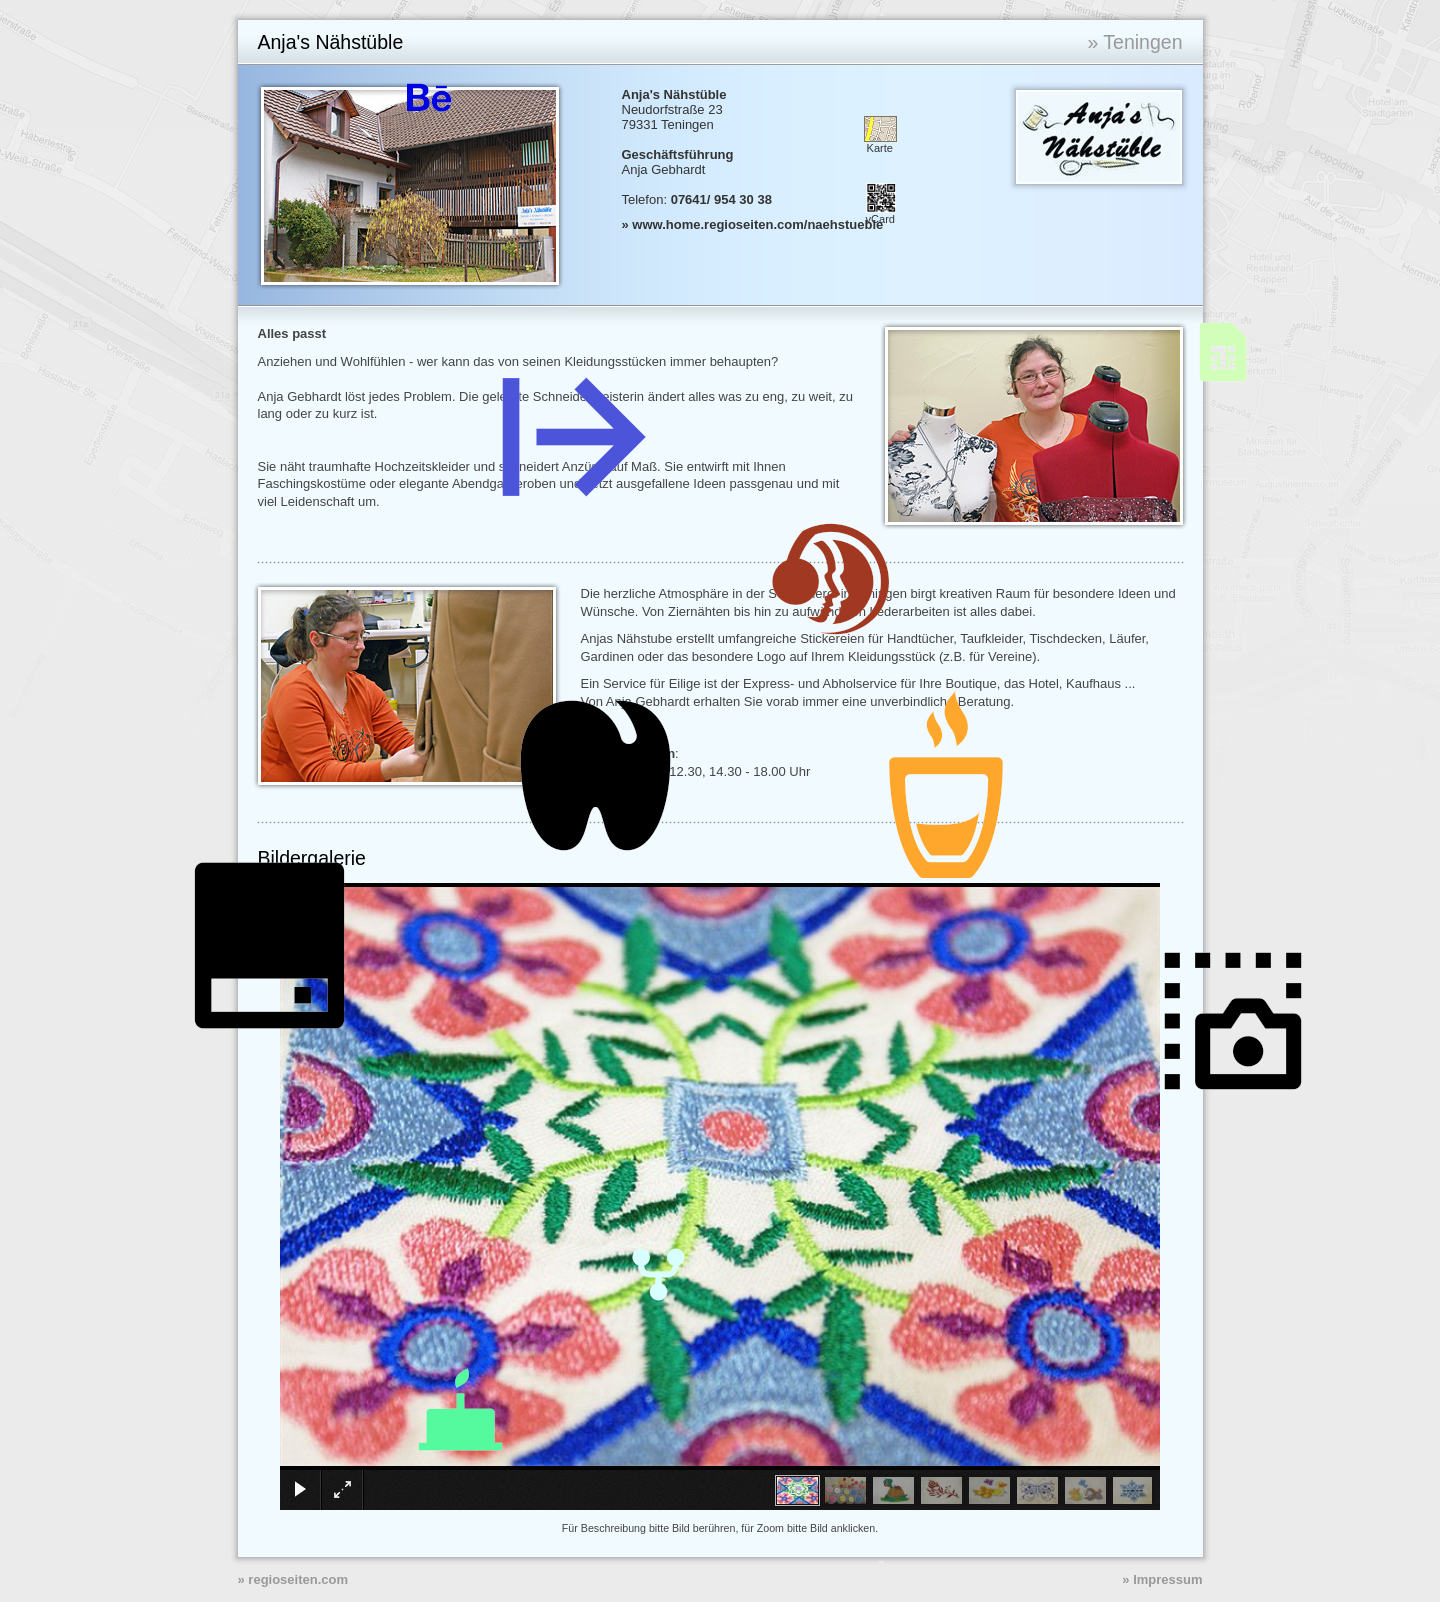  What do you see at coordinates (946, 784) in the screenshot?
I see `mocha javascript testing framework logo` at bounding box center [946, 784].